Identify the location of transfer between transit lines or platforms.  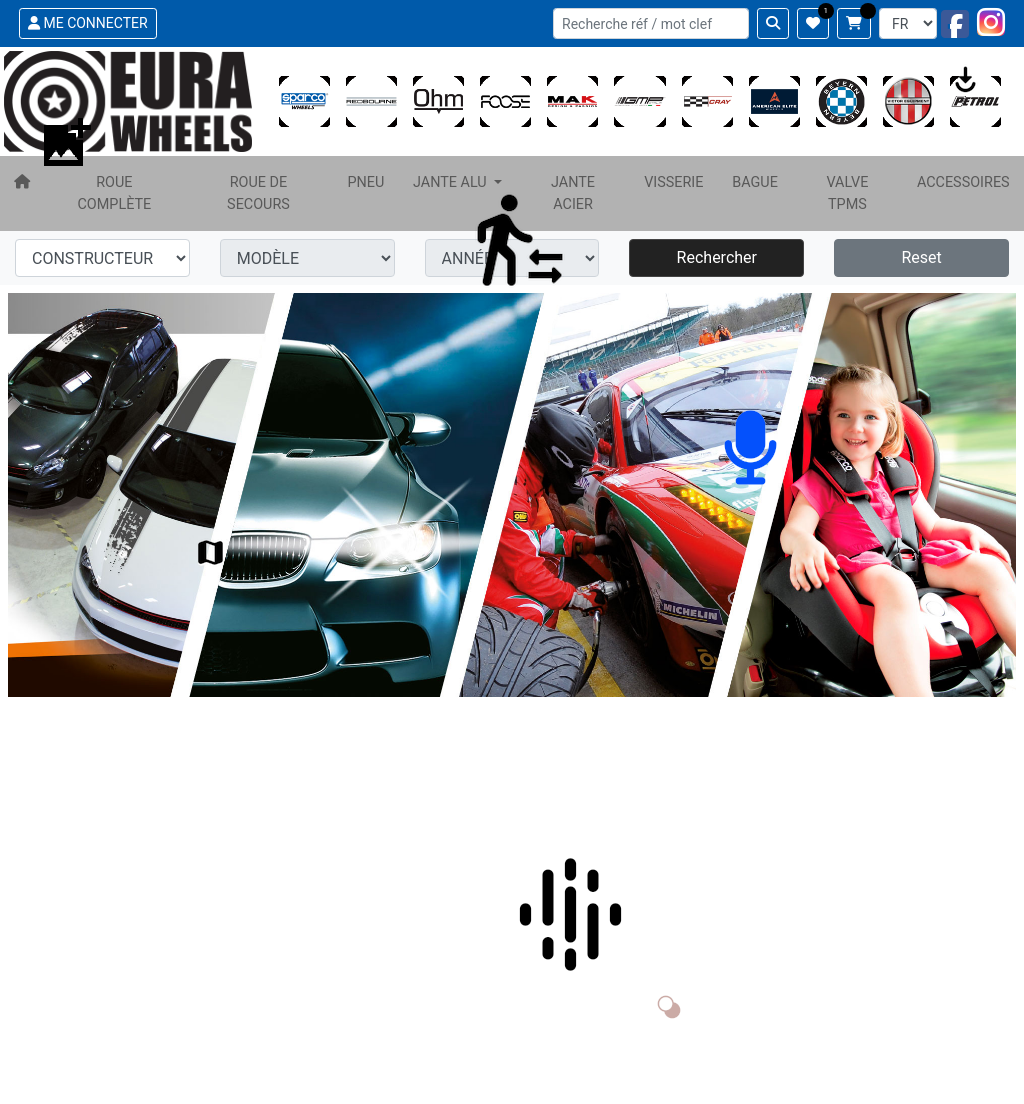
(520, 239).